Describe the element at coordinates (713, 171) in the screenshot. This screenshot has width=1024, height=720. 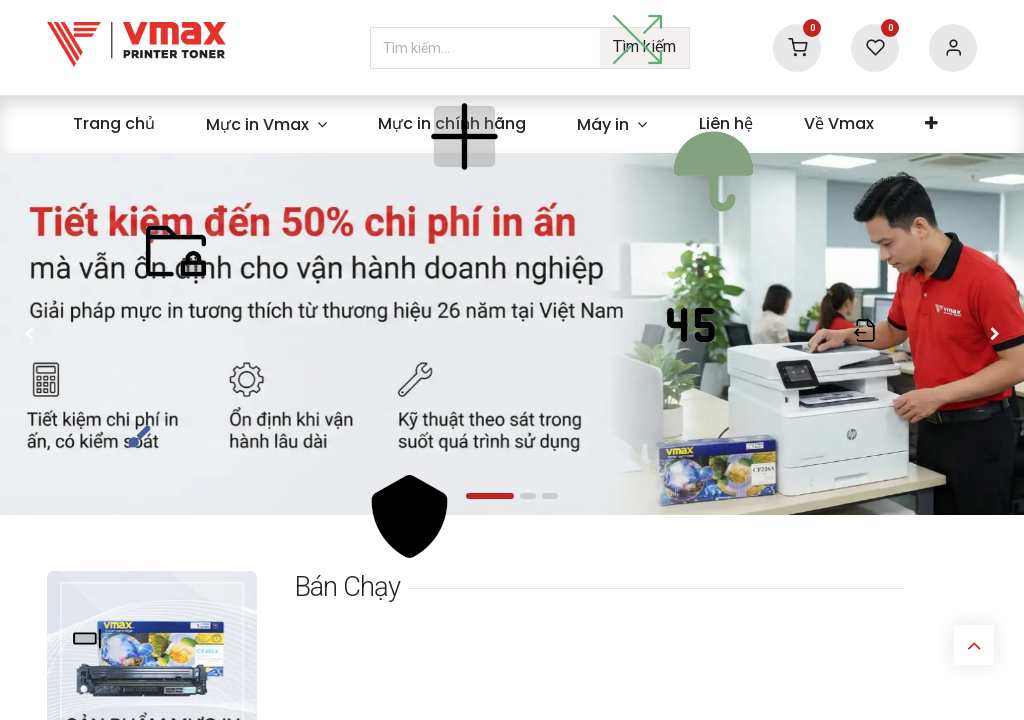
I see `view weather protection or rain forecast` at that location.